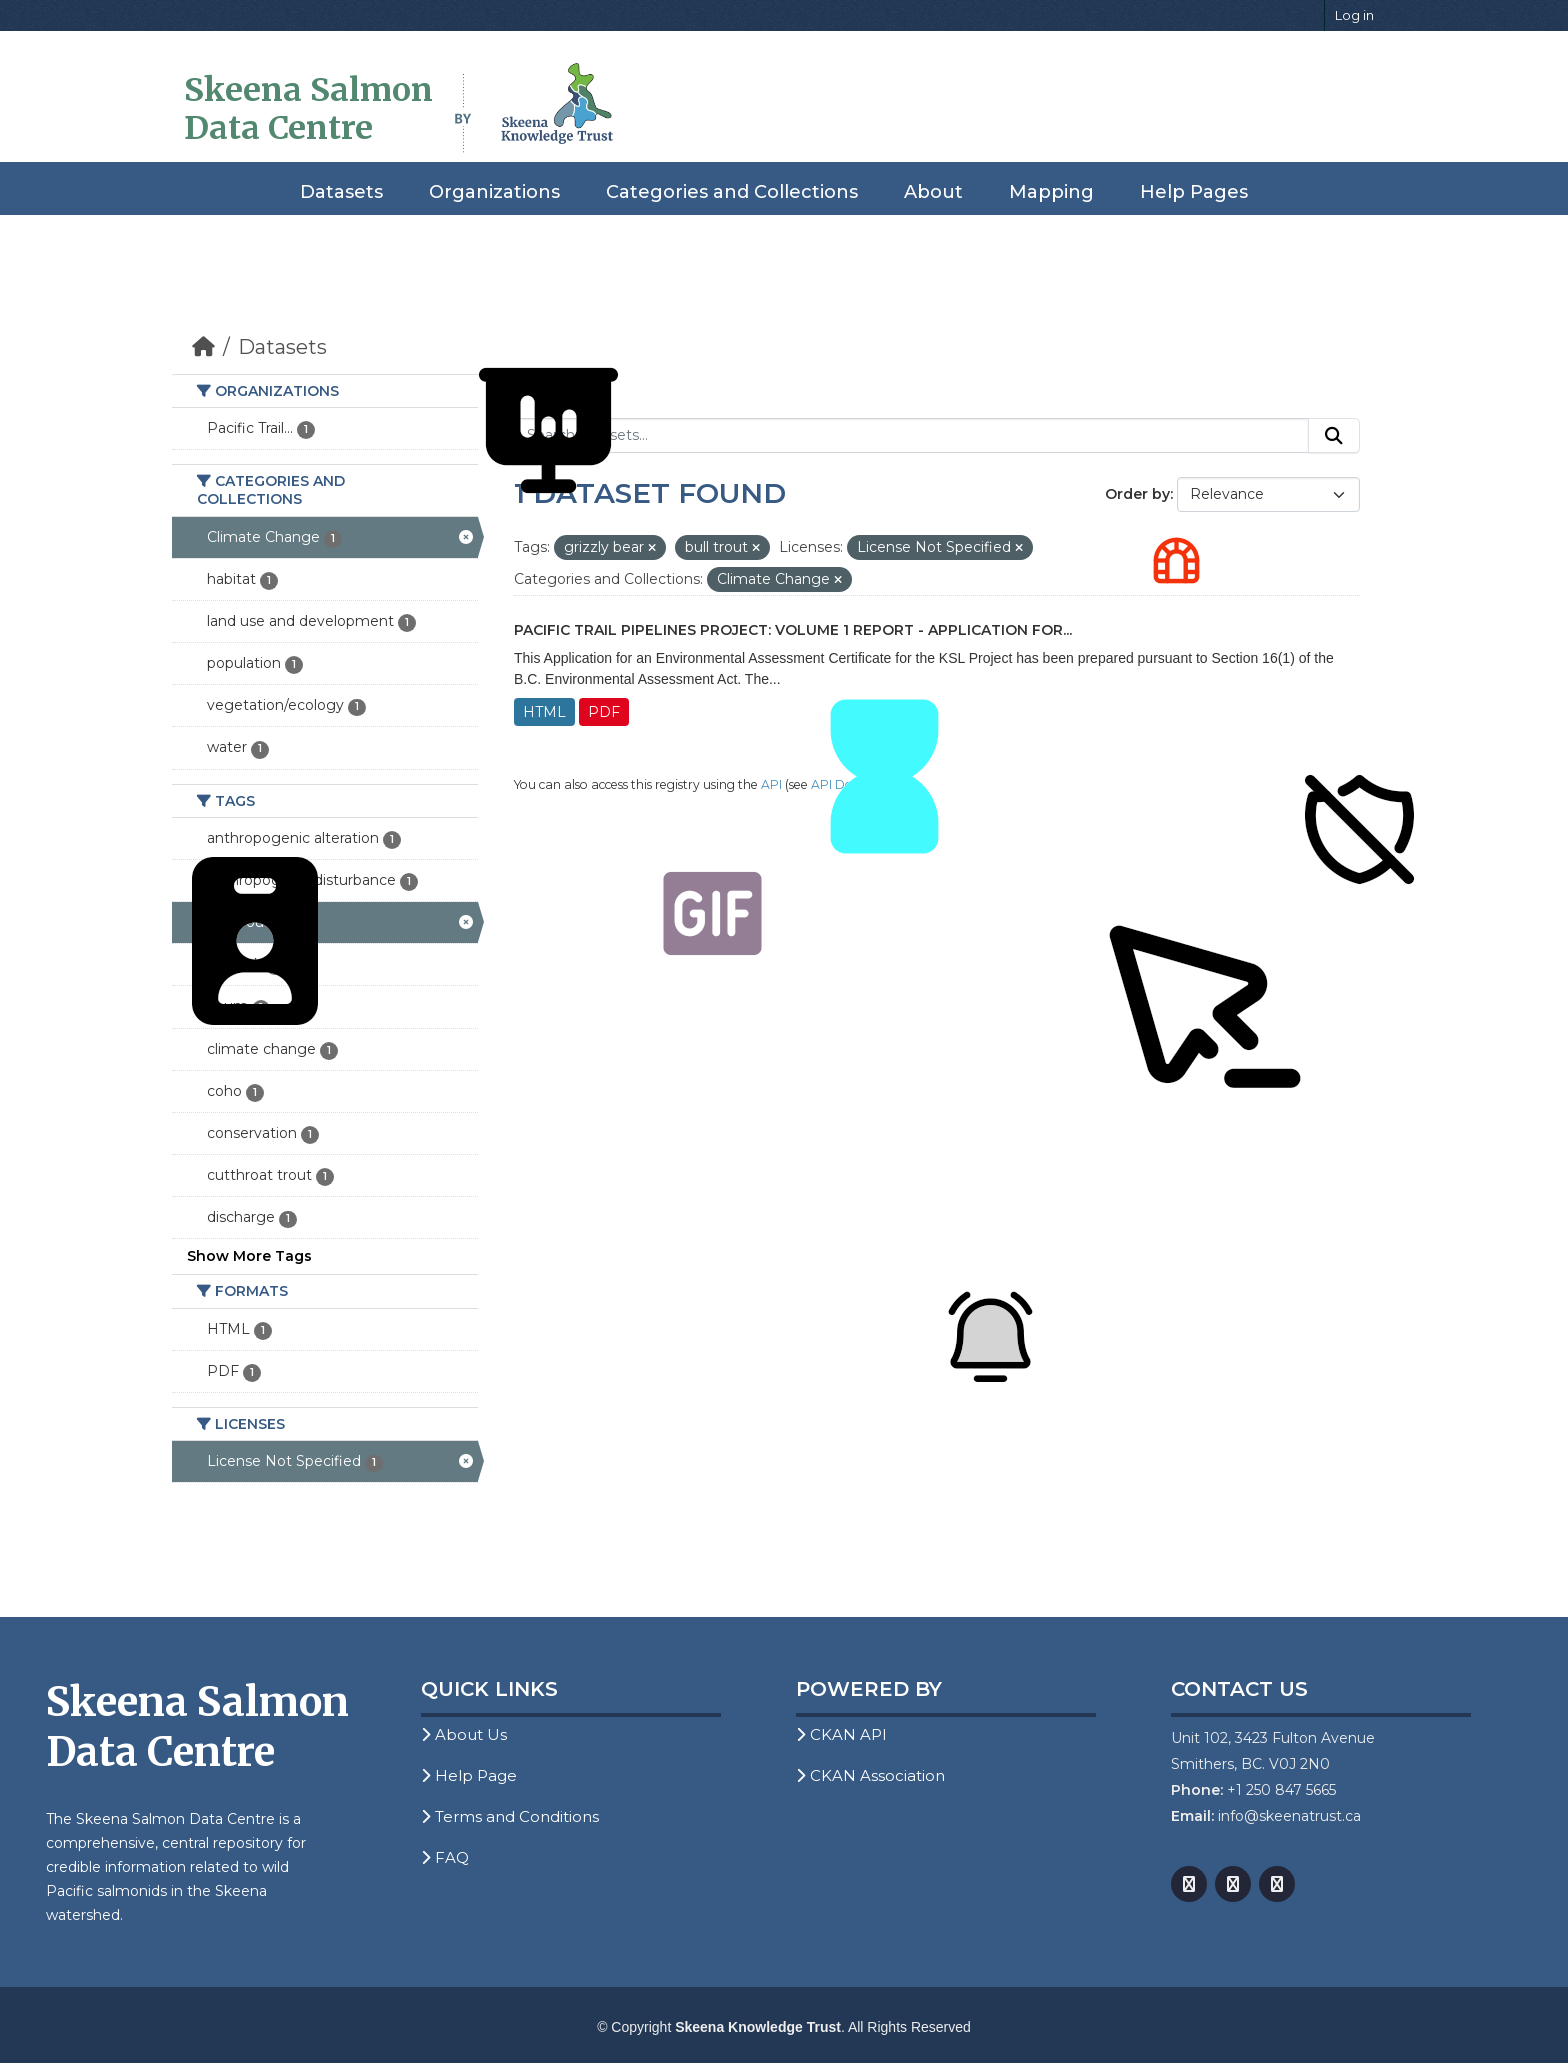 Image resolution: width=1568 pixels, height=2063 pixels. Describe the element at coordinates (1359, 829) in the screenshot. I see `disable security protection` at that location.